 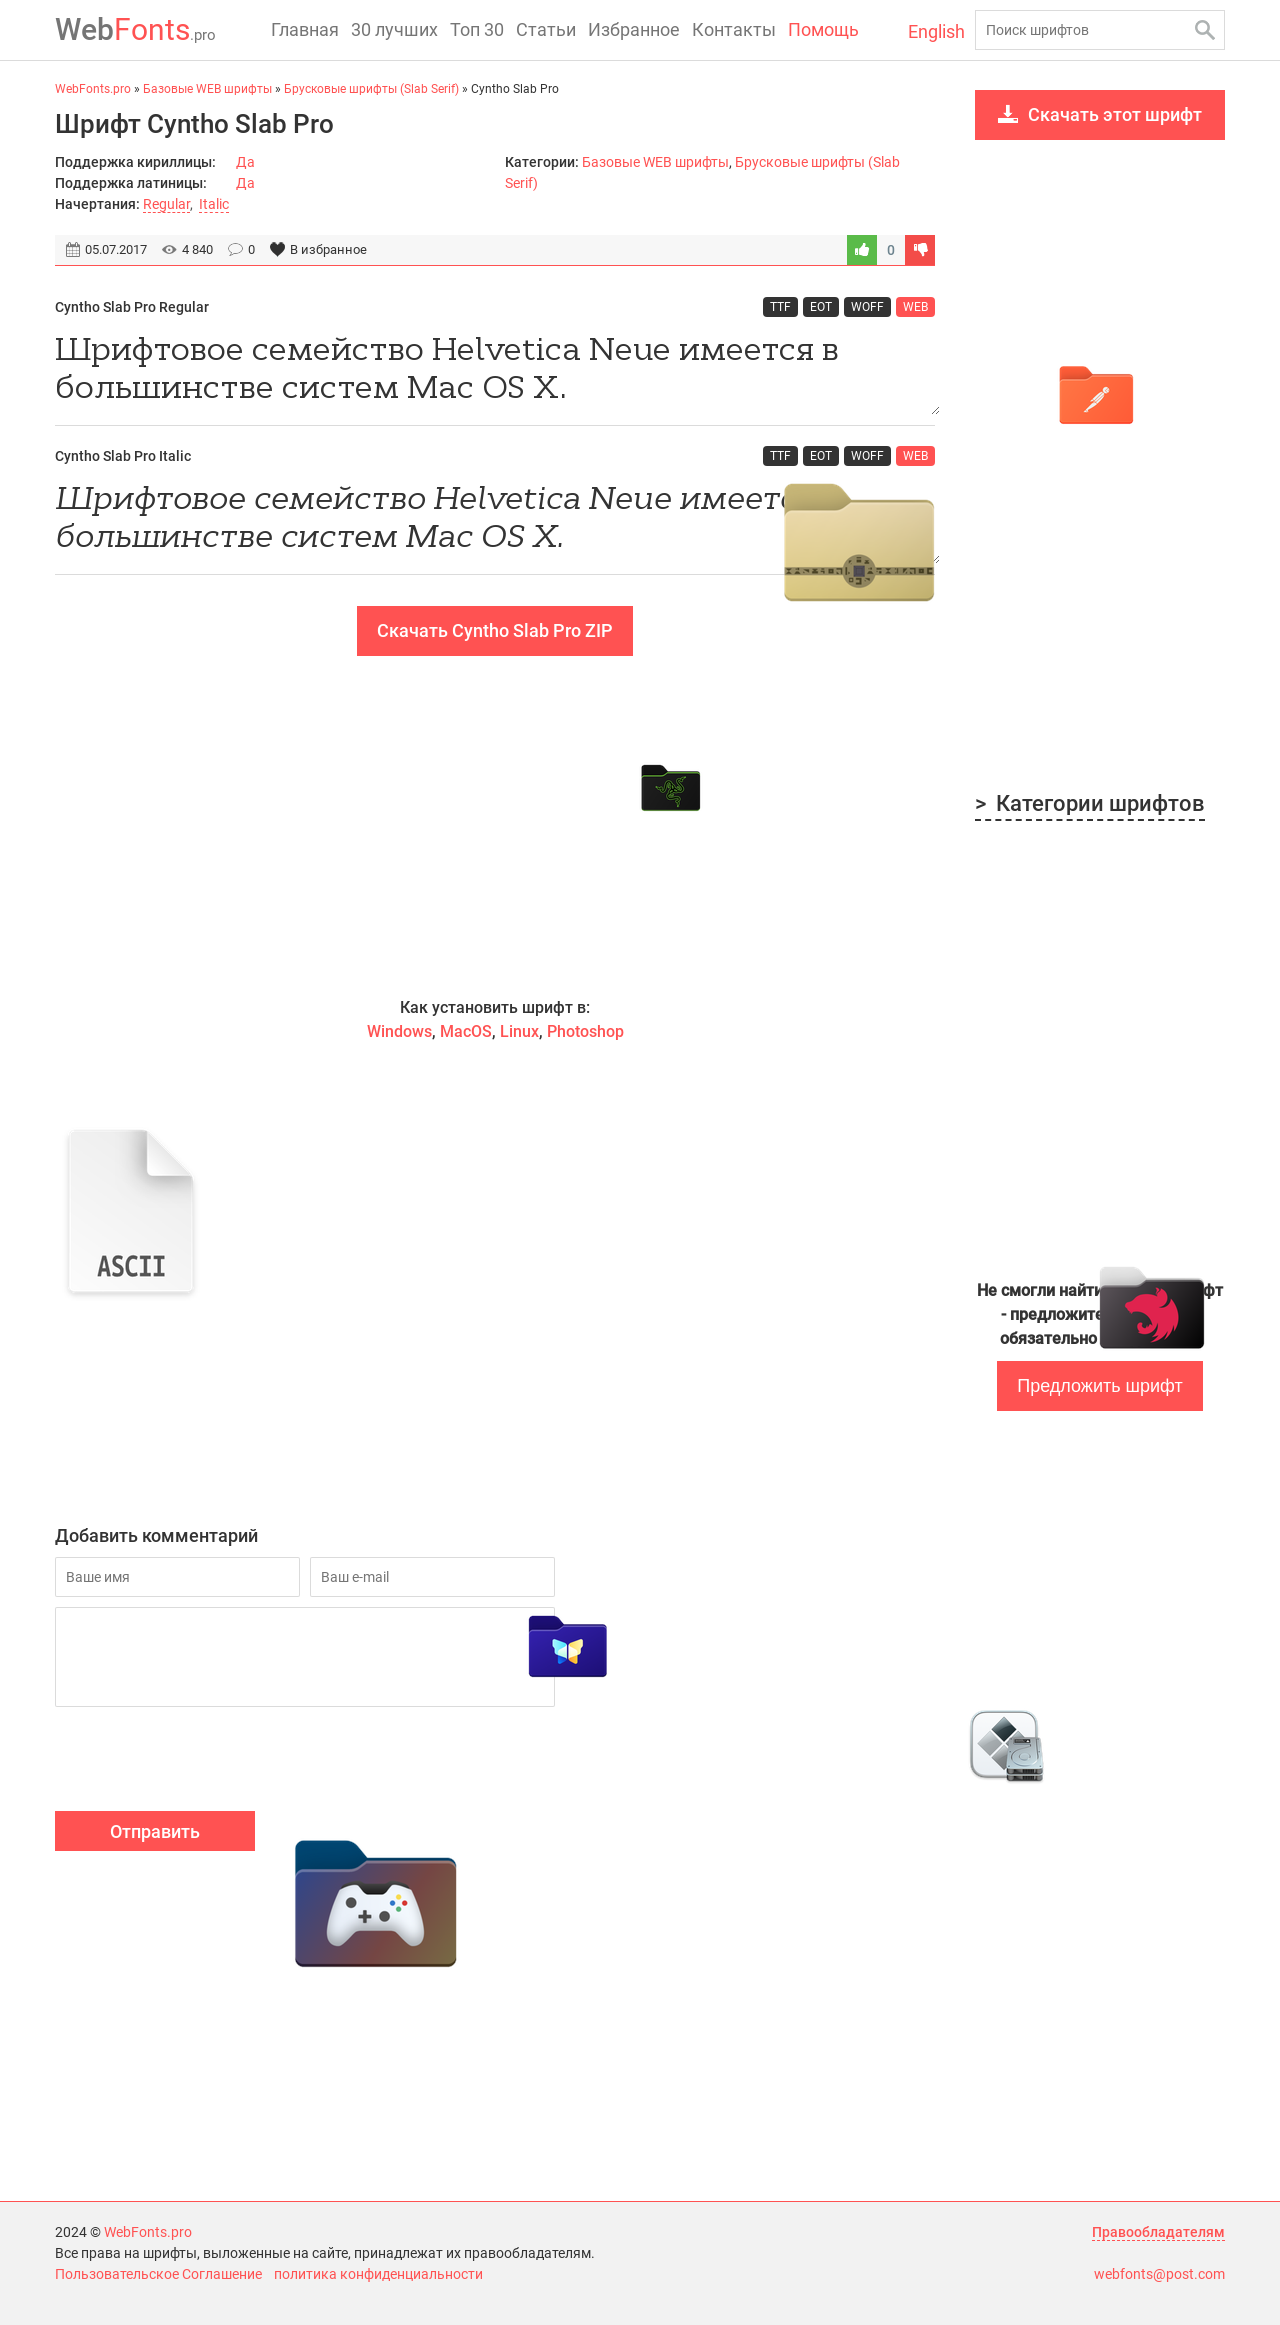 I want to click on a plain text or ascii file type indicator, so click(x=131, y=1214).